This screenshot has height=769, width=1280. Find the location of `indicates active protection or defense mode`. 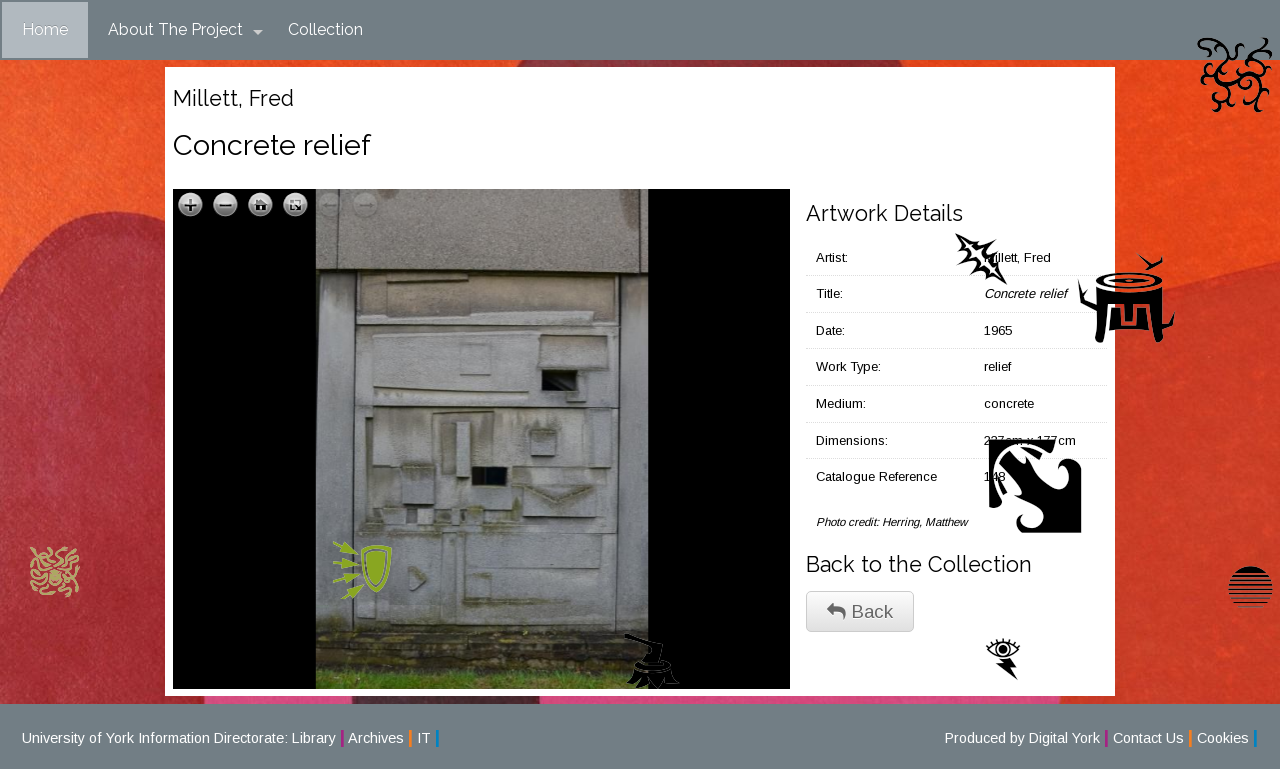

indicates active protection or defense mode is located at coordinates (362, 569).